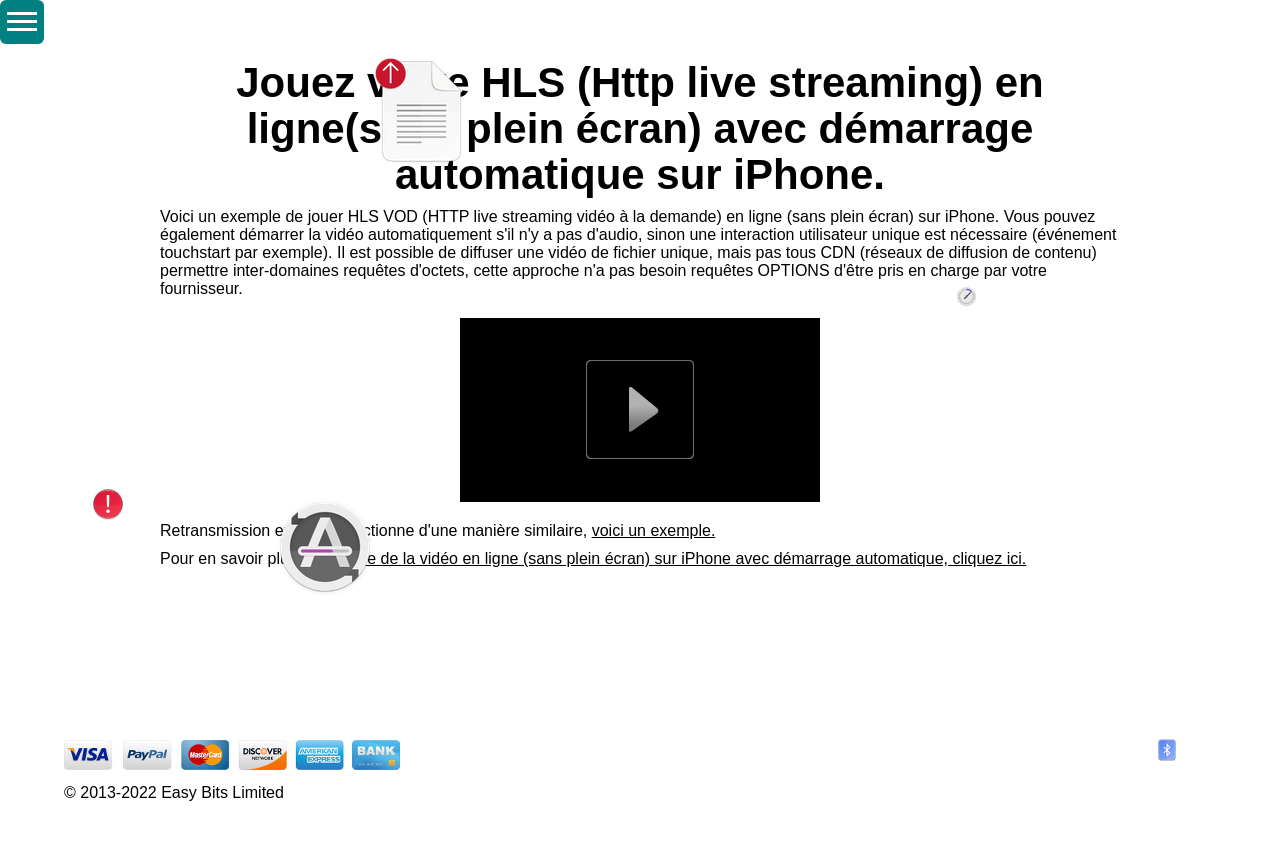  I want to click on report a system crash or error, so click(108, 504).